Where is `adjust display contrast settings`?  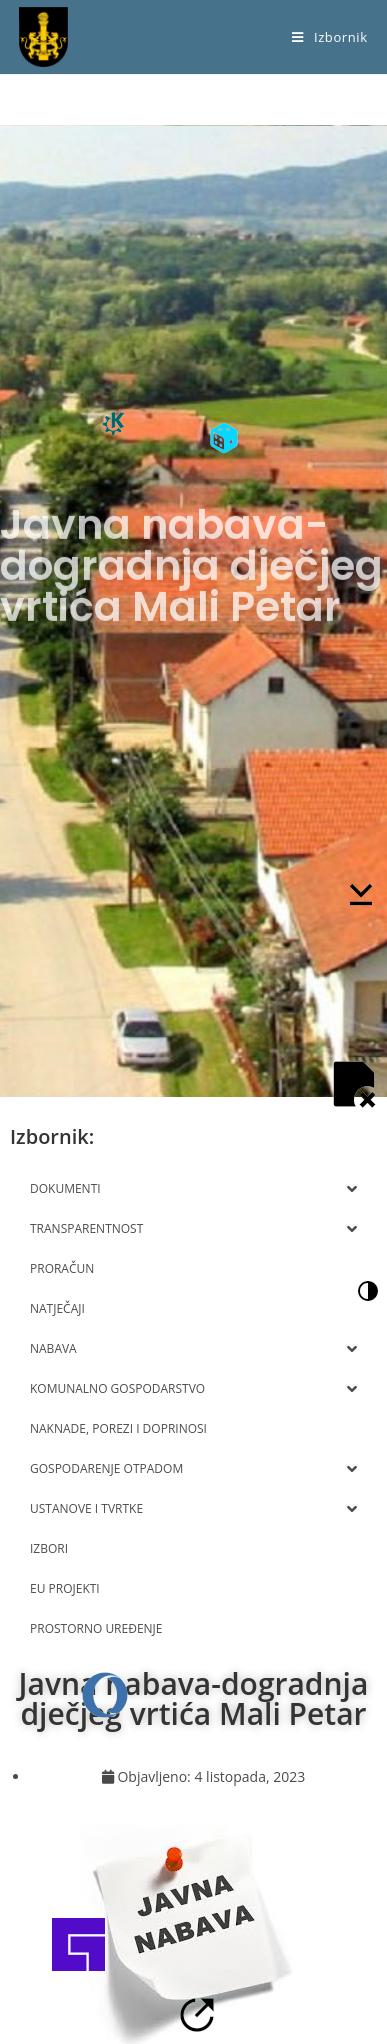
adjust display contrast settings is located at coordinates (368, 1291).